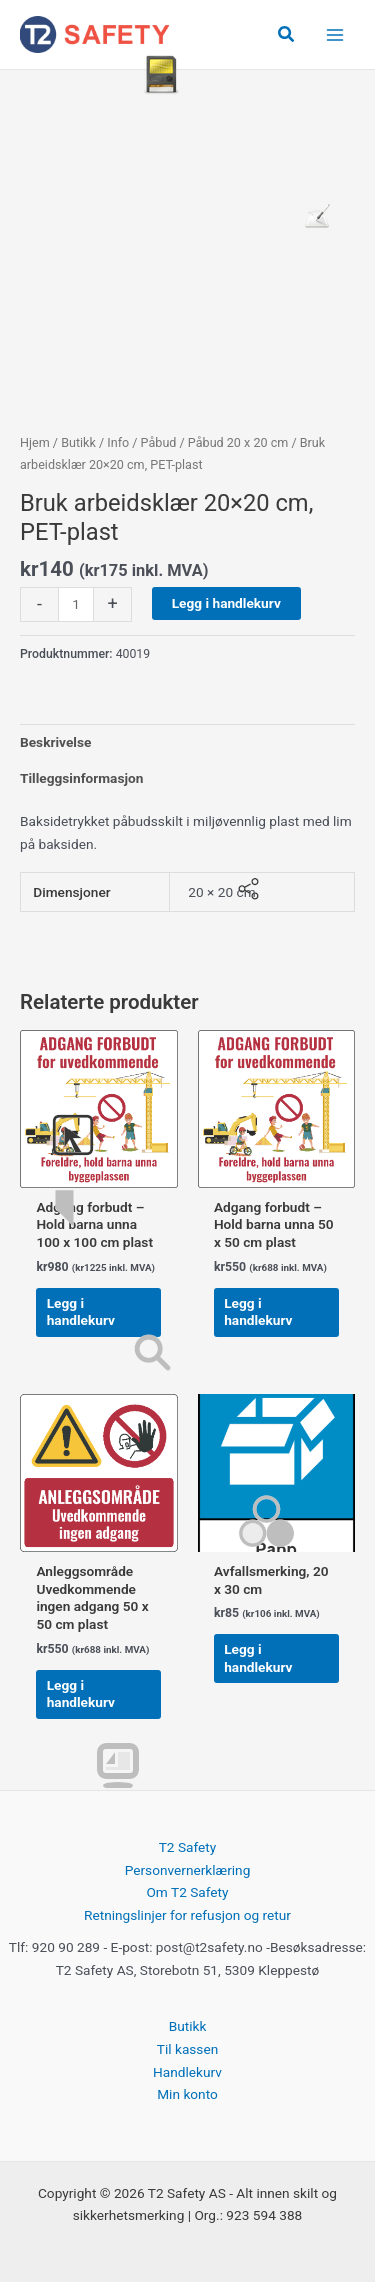  Describe the element at coordinates (161, 75) in the screenshot. I see `access removable flash storage device` at that location.